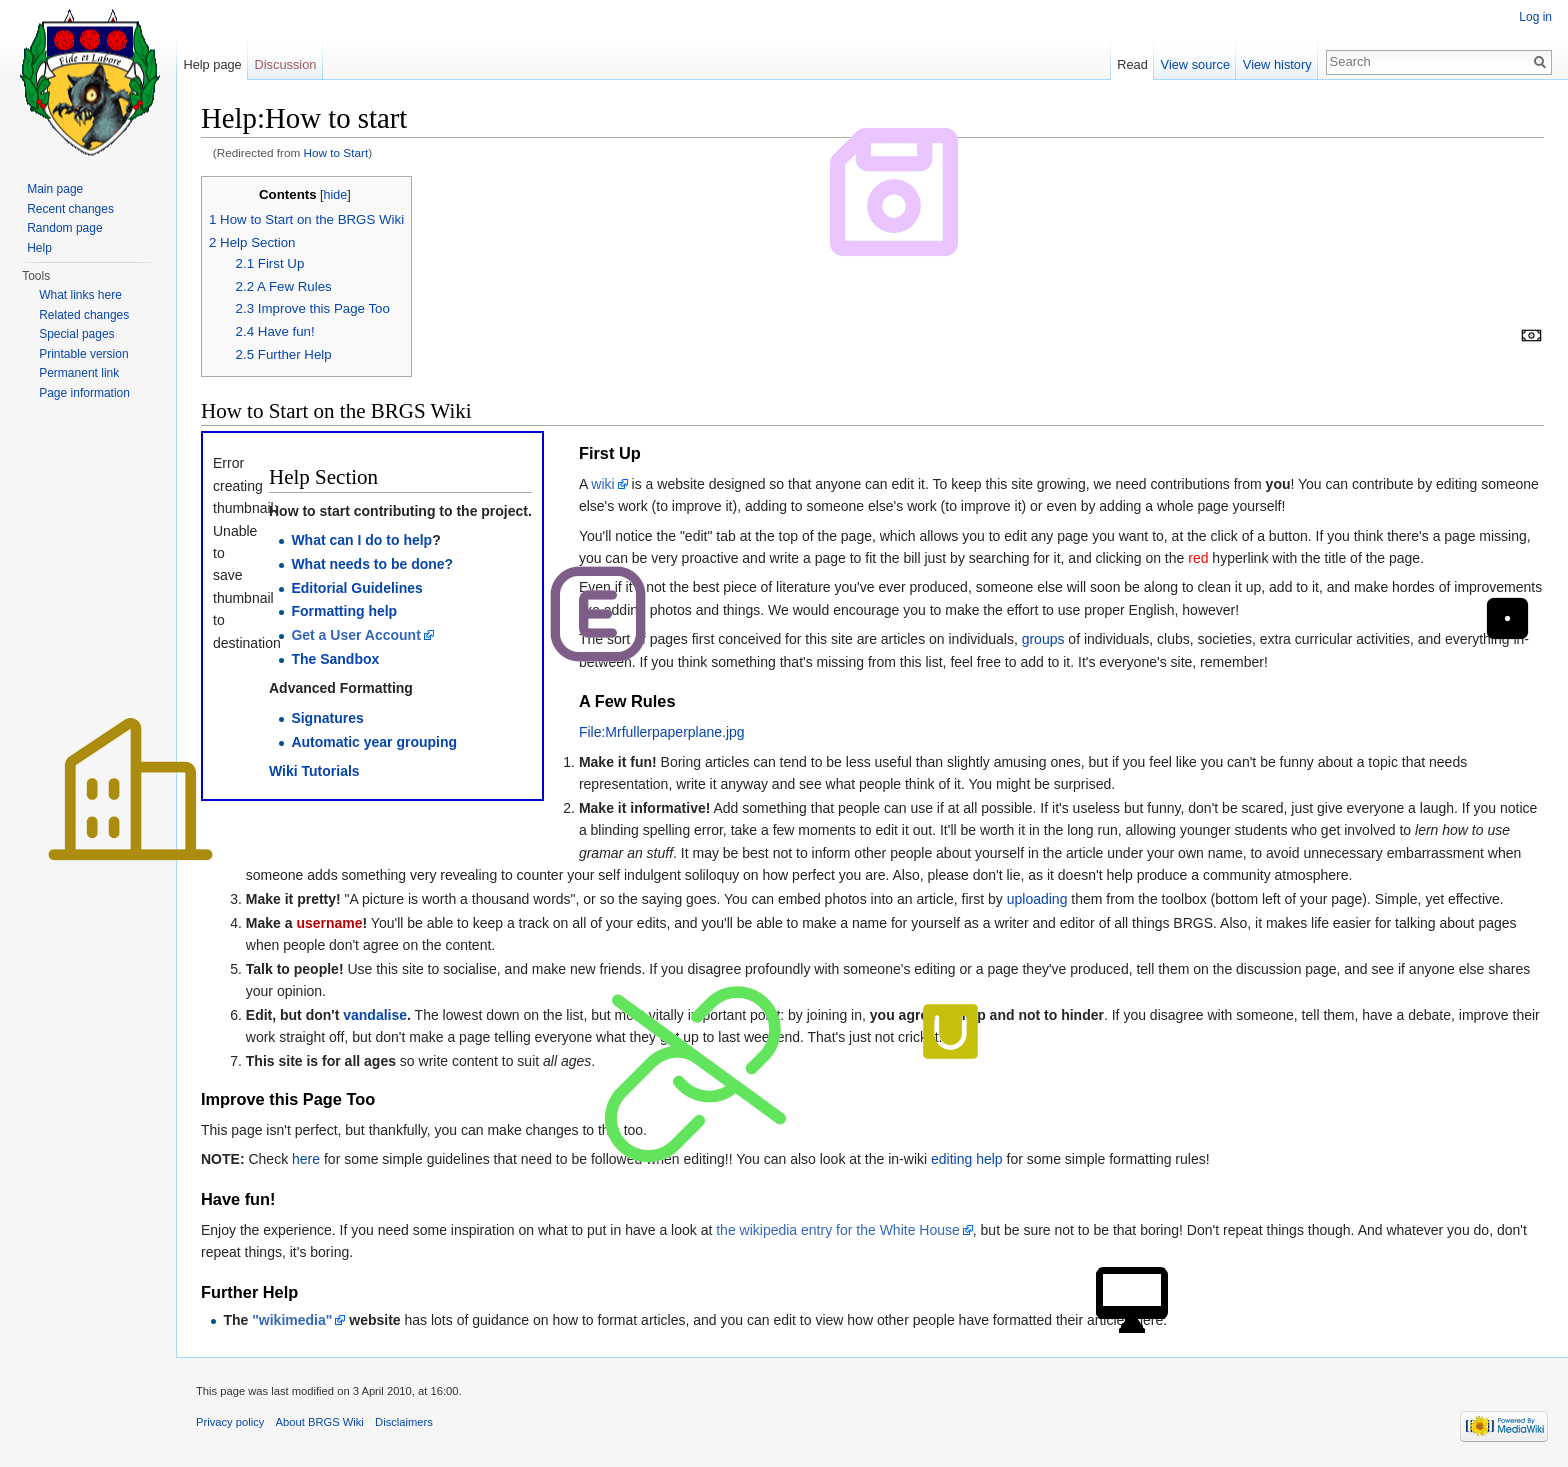 Image resolution: width=1568 pixels, height=1467 pixels. Describe the element at coordinates (894, 192) in the screenshot. I see `save current file or document` at that location.